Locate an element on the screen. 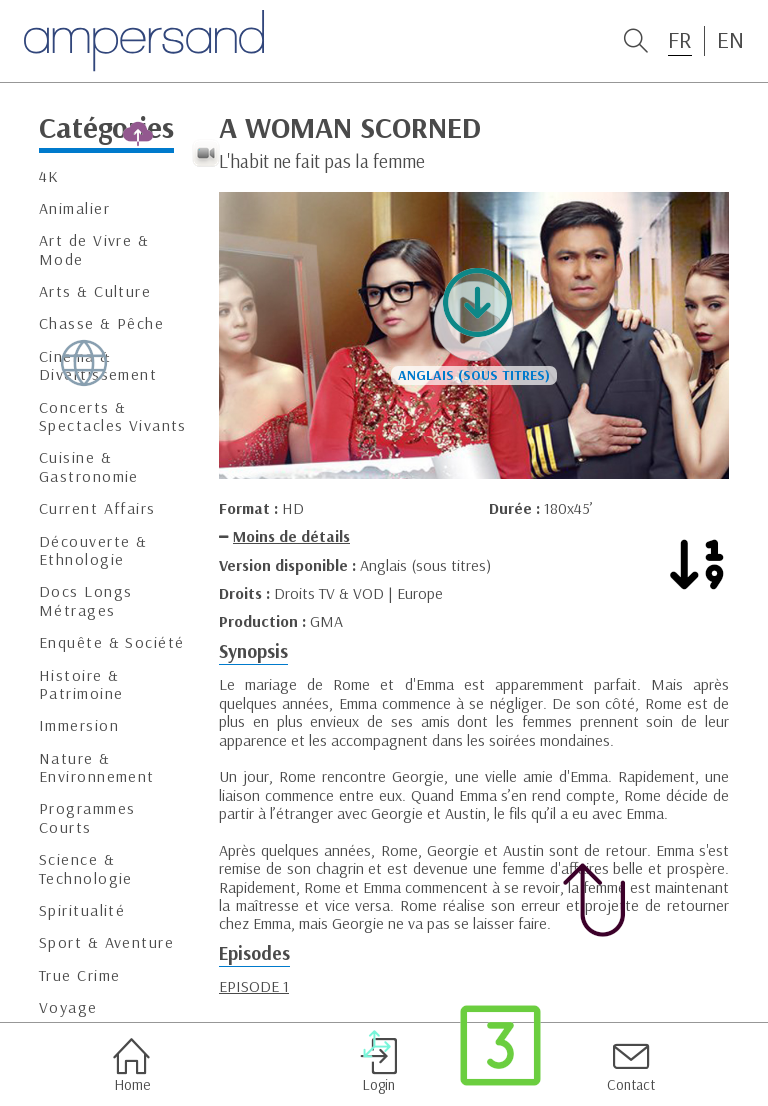 The width and height of the screenshot is (768, 1106). switch to 3D view or coordinate system is located at coordinates (375, 1045).